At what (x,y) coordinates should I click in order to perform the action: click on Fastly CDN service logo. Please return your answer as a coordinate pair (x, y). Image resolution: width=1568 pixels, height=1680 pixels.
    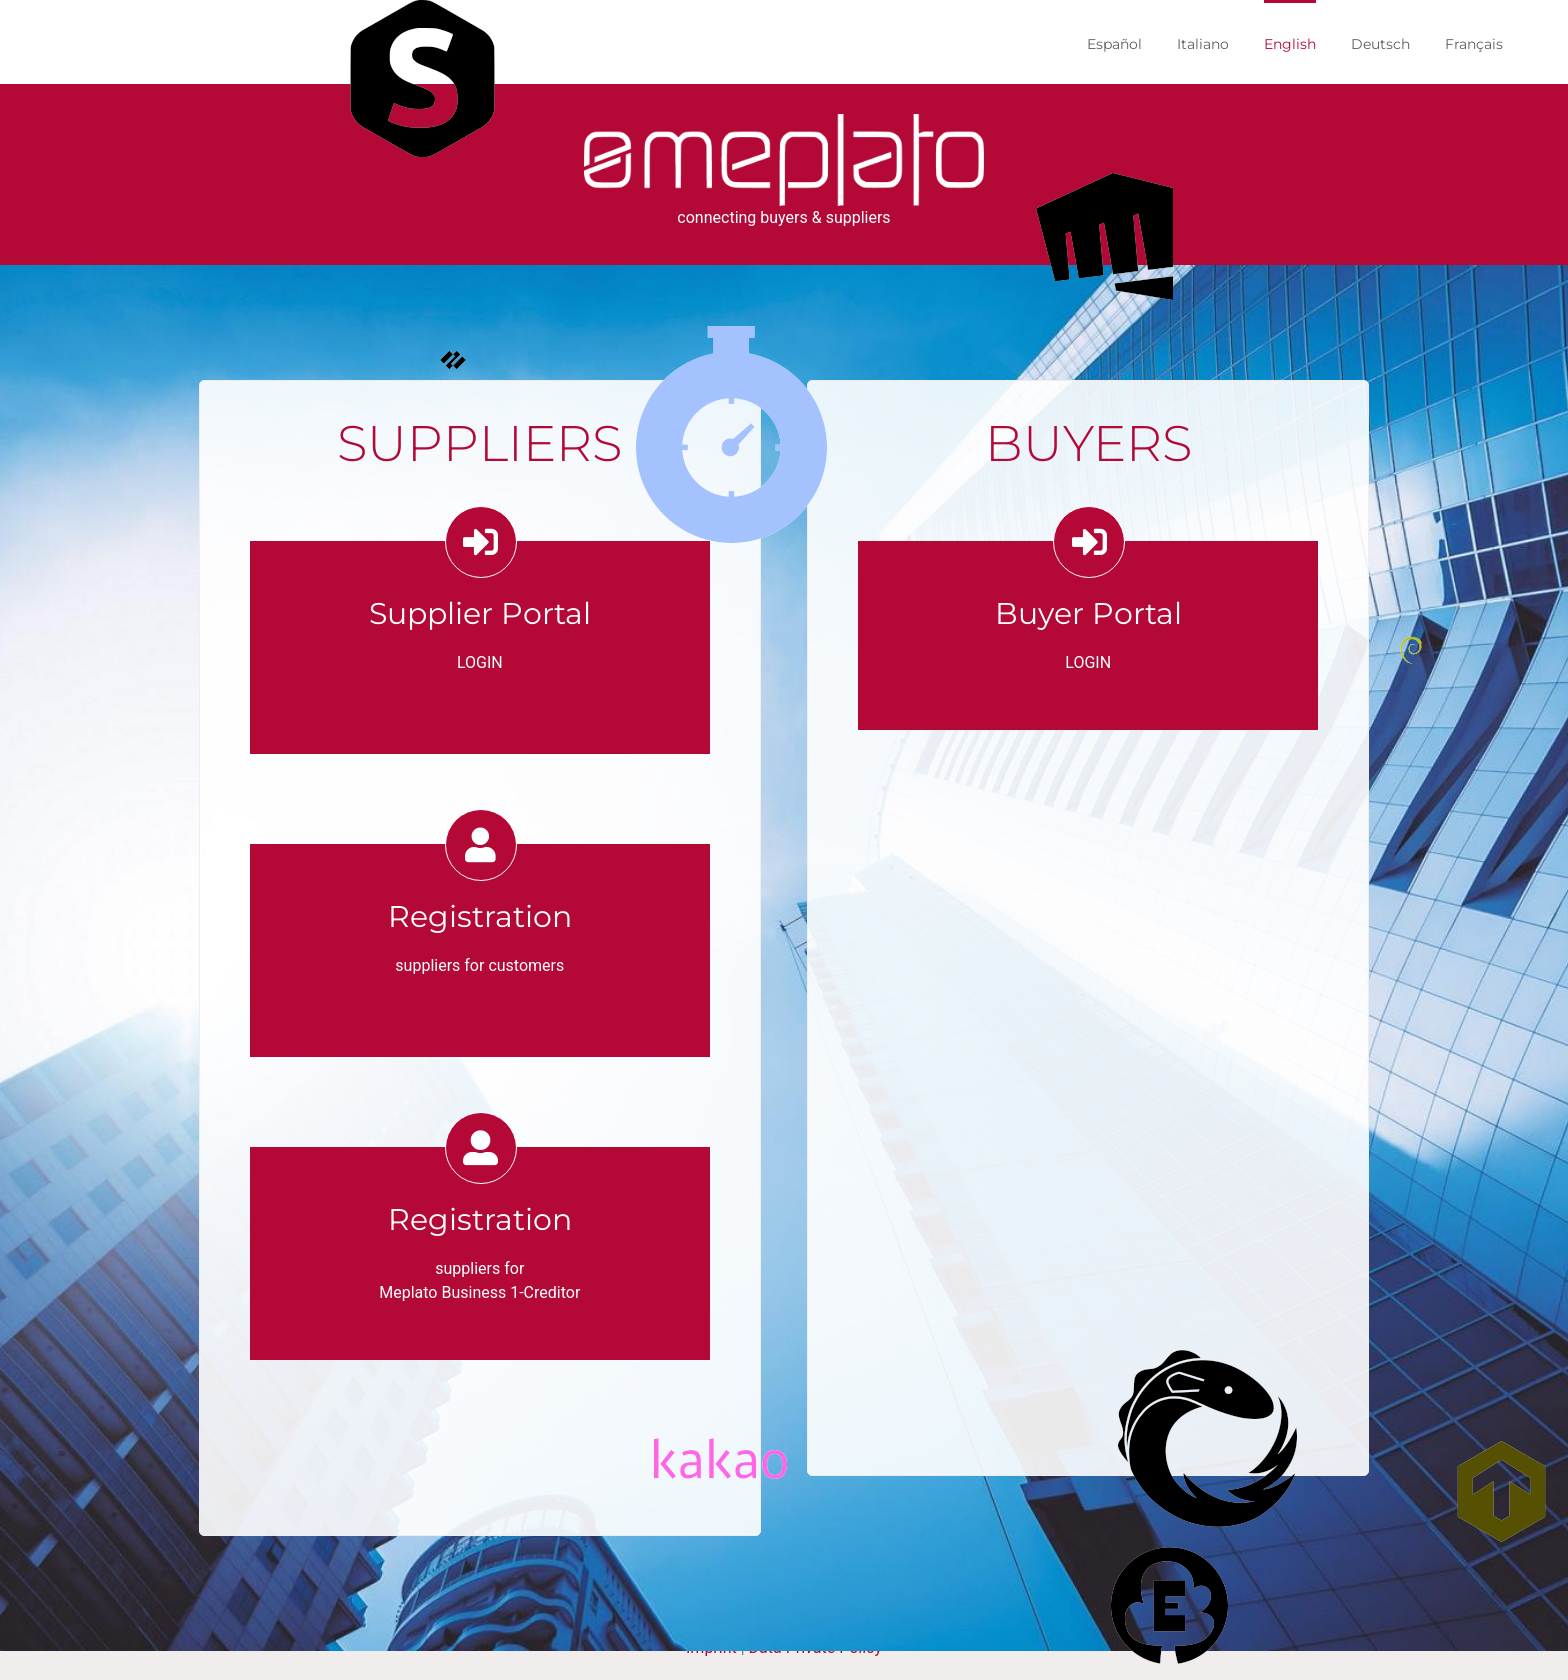
    Looking at the image, I should click on (731, 434).